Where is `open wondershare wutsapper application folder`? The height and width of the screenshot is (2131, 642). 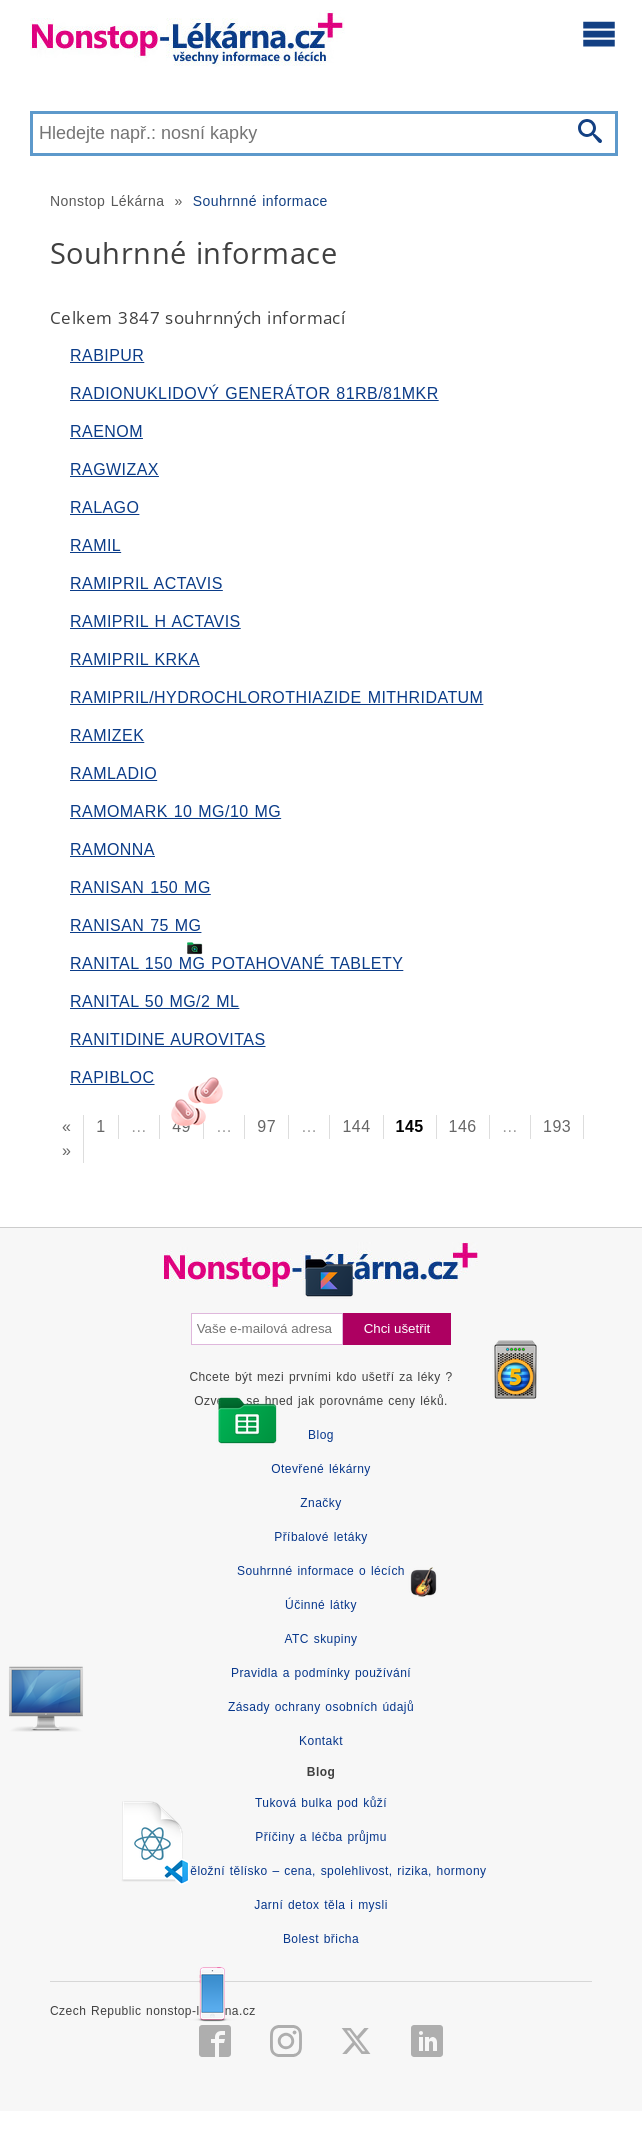
open wondershare wutsapper application folder is located at coordinates (194, 948).